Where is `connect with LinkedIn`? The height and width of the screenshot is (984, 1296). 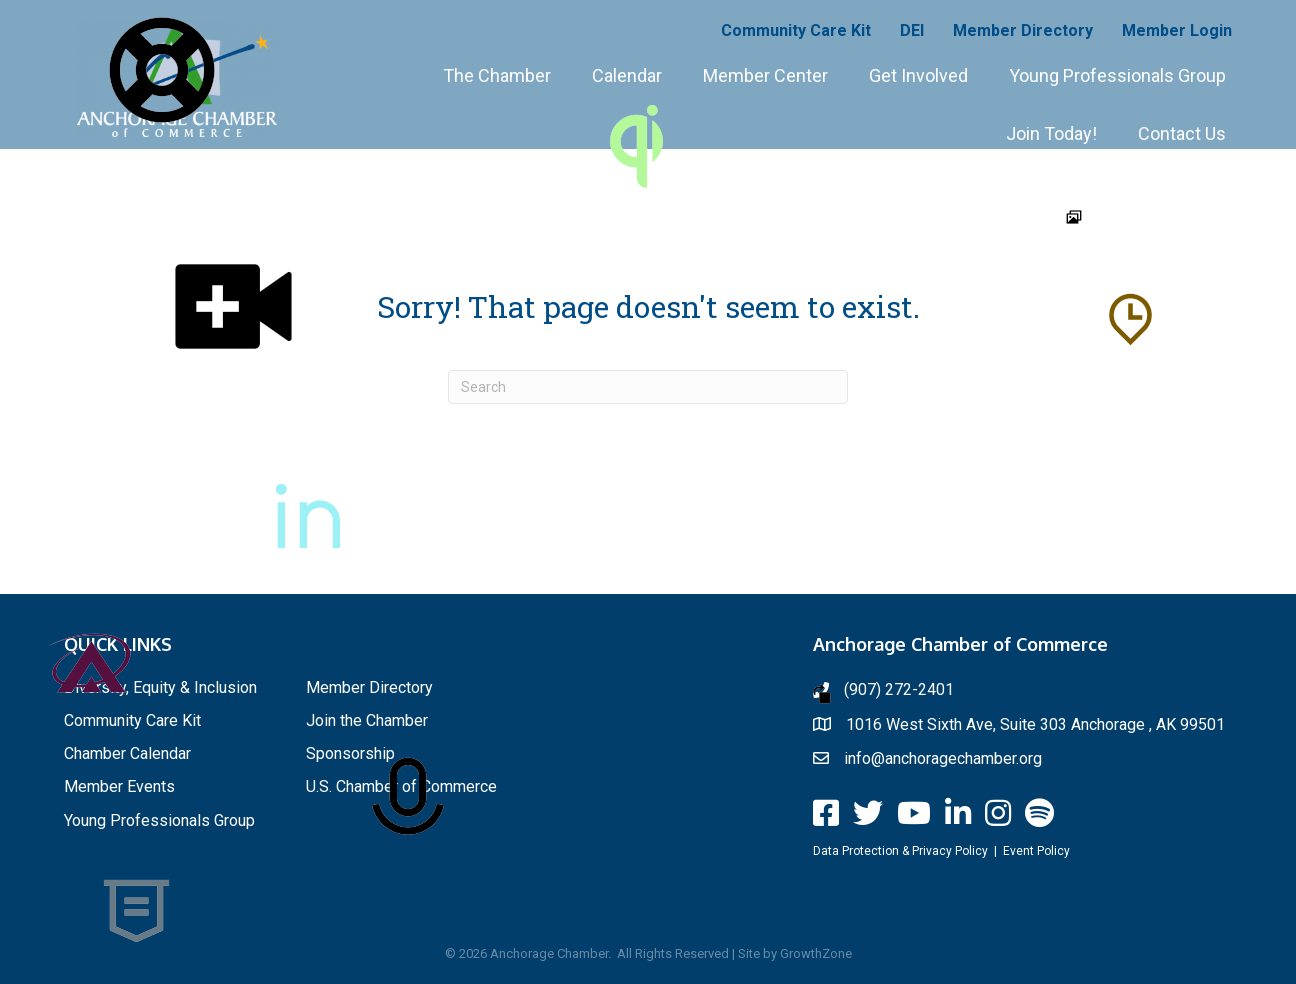 connect with LinkedIn is located at coordinates (307, 515).